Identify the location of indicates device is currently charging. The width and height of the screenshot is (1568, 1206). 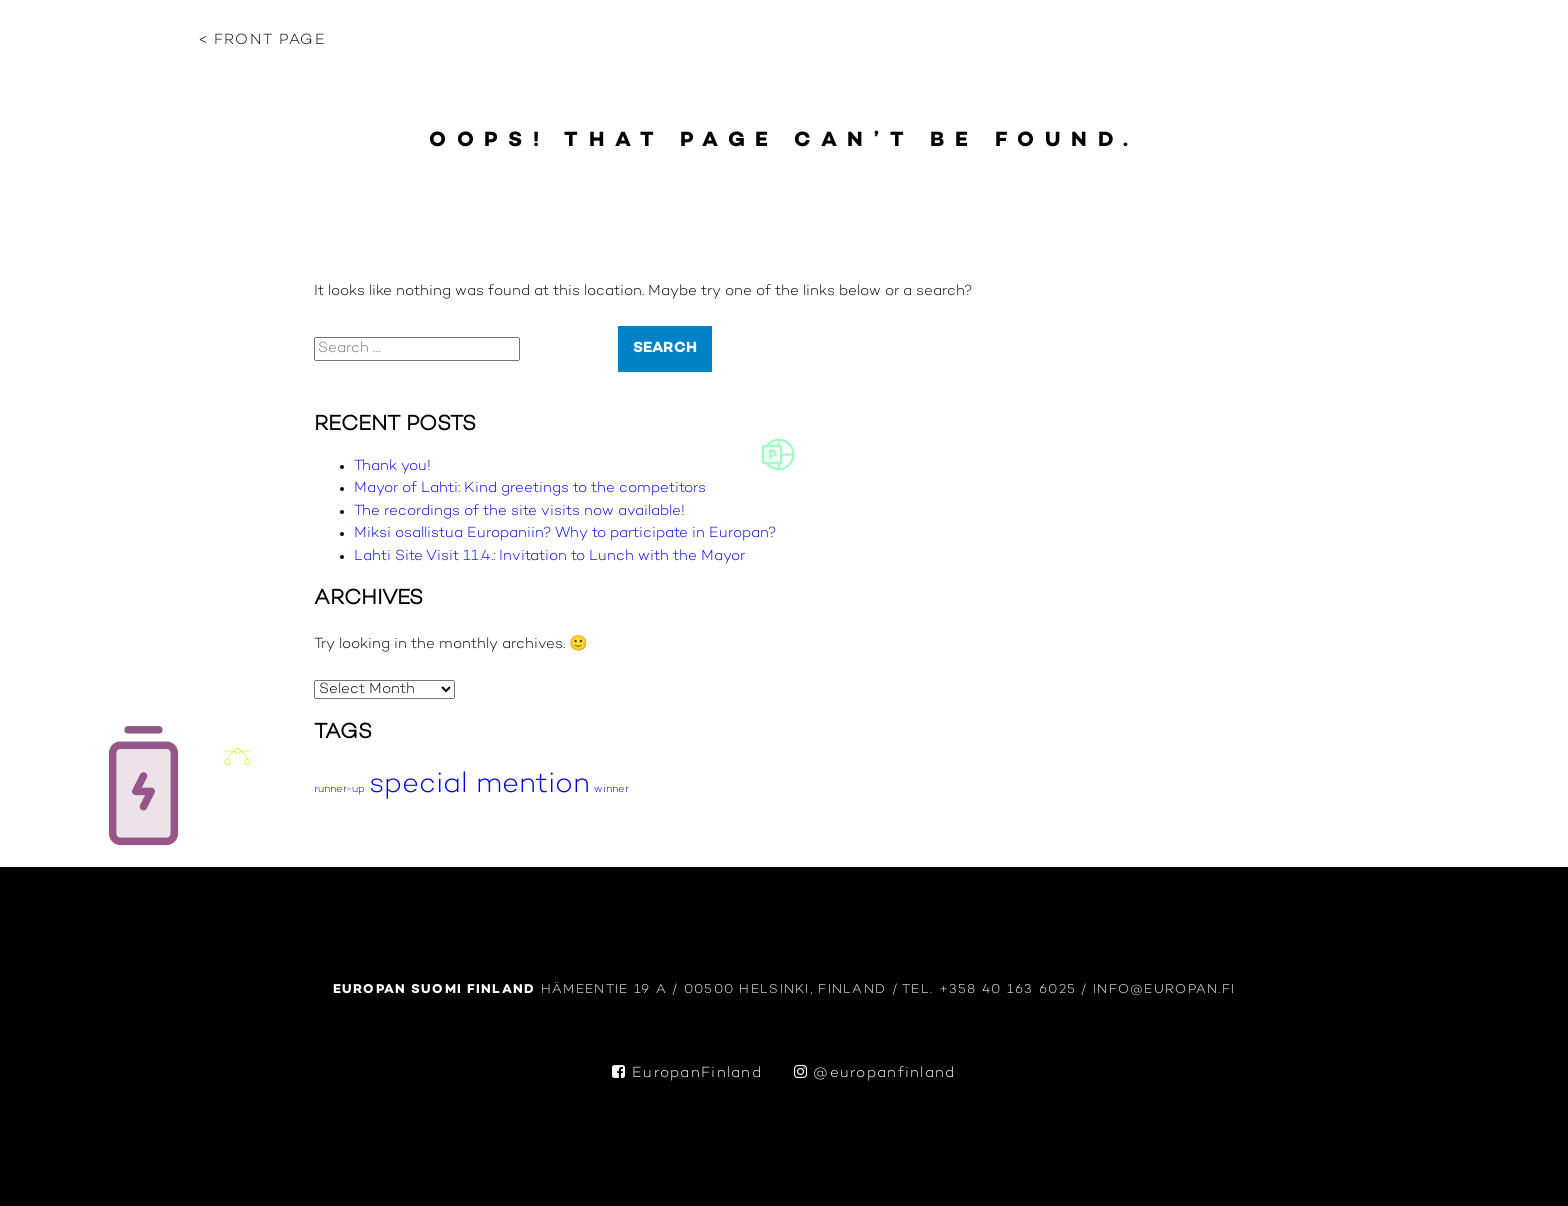
(143, 787).